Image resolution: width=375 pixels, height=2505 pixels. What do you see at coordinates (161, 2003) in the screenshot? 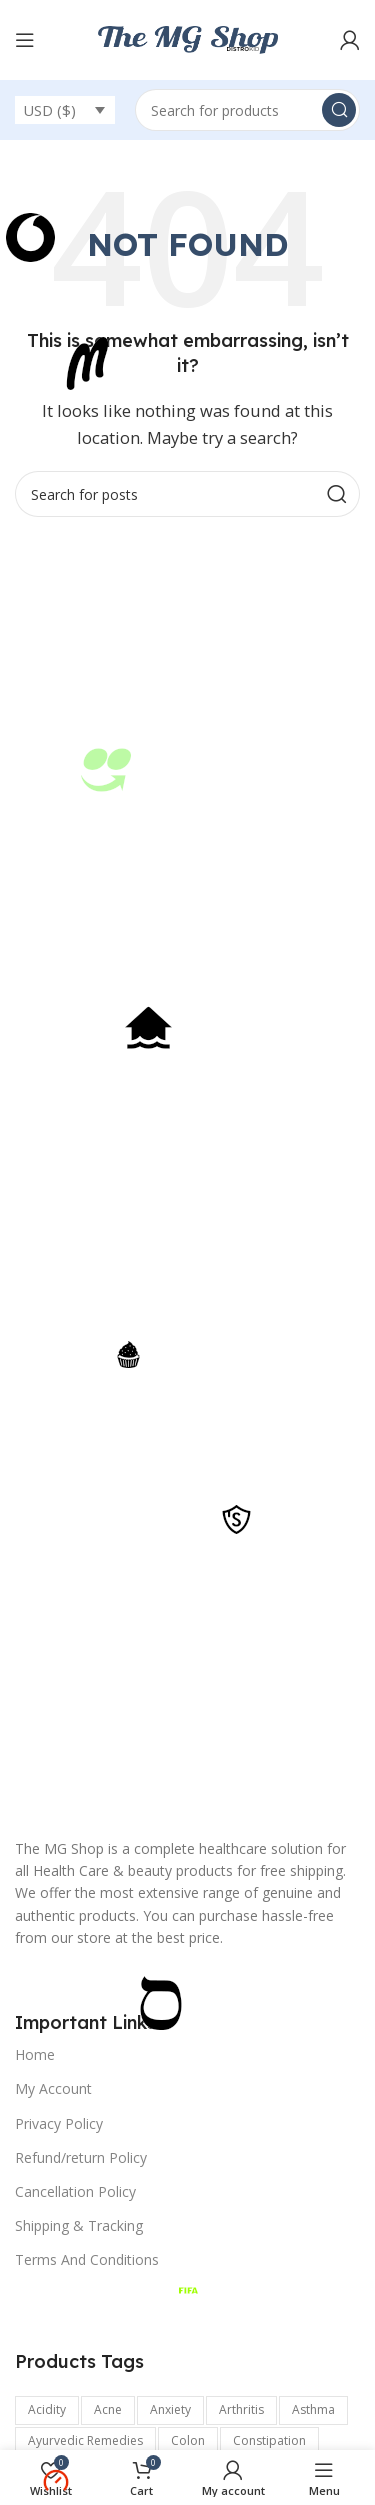
I see `open the Sefaria app` at bounding box center [161, 2003].